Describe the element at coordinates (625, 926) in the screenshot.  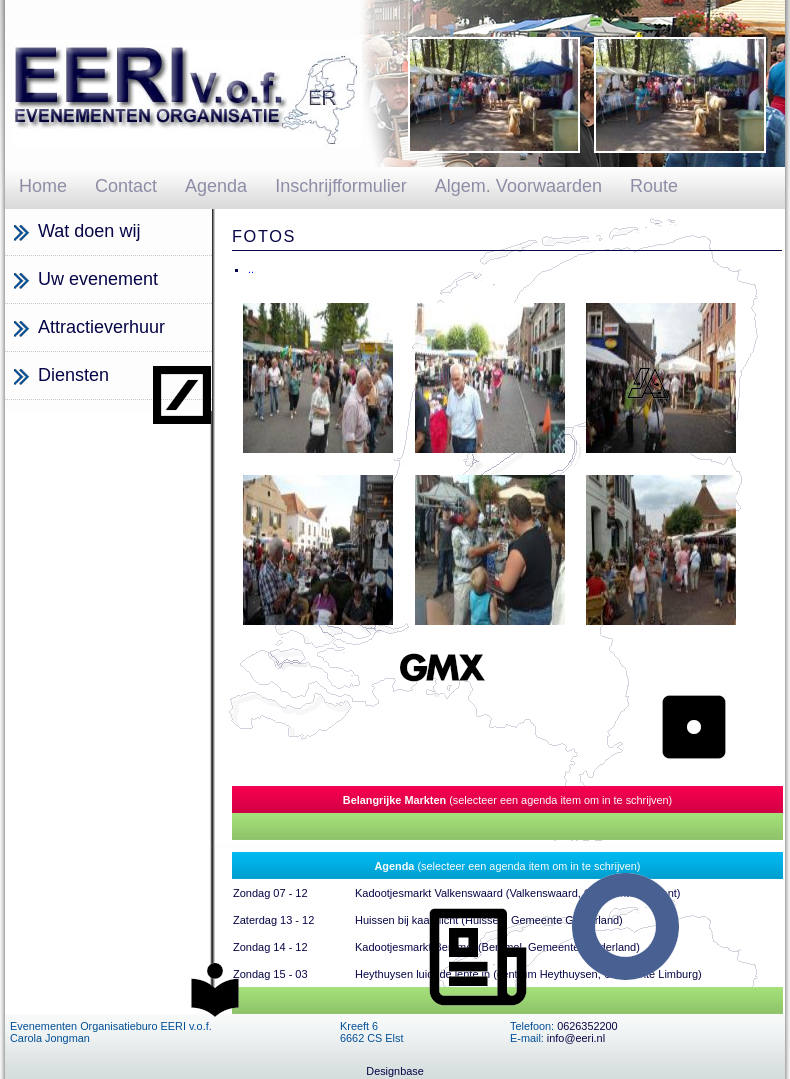
I see `listmonk email newsletter and mailing list manager logo` at that location.